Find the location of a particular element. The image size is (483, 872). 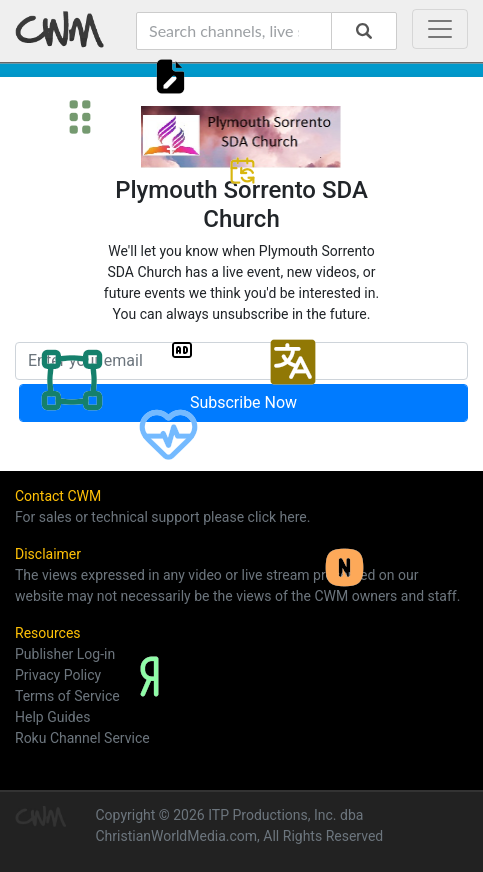

edit this document is located at coordinates (170, 76).